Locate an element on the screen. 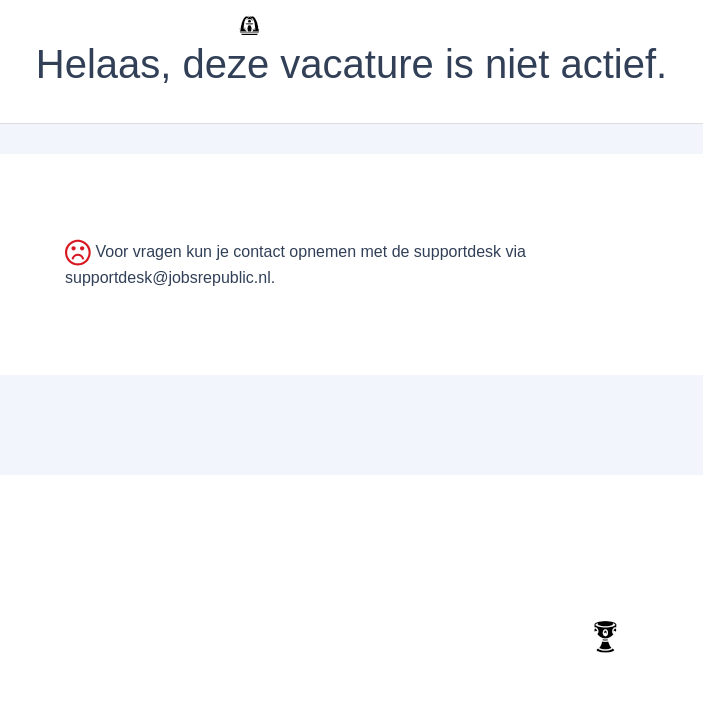  view achievements or trophies is located at coordinates (605, 637).